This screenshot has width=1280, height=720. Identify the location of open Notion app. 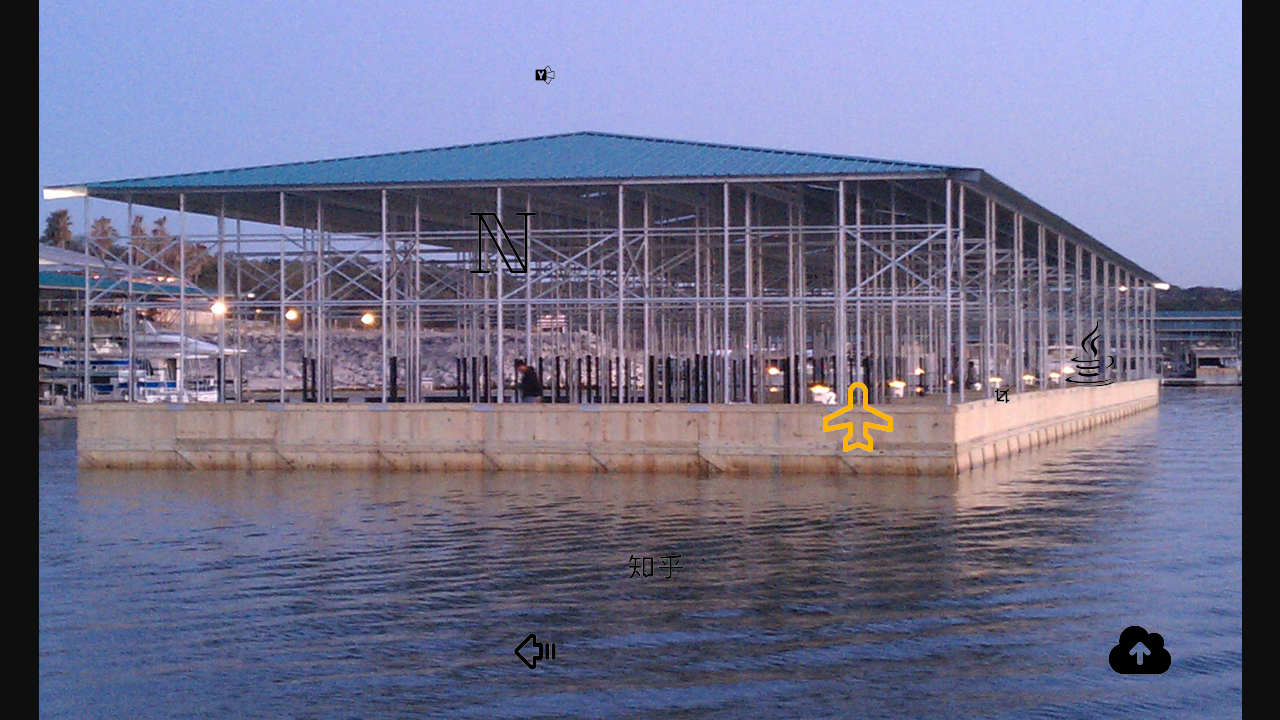
(503, 243).